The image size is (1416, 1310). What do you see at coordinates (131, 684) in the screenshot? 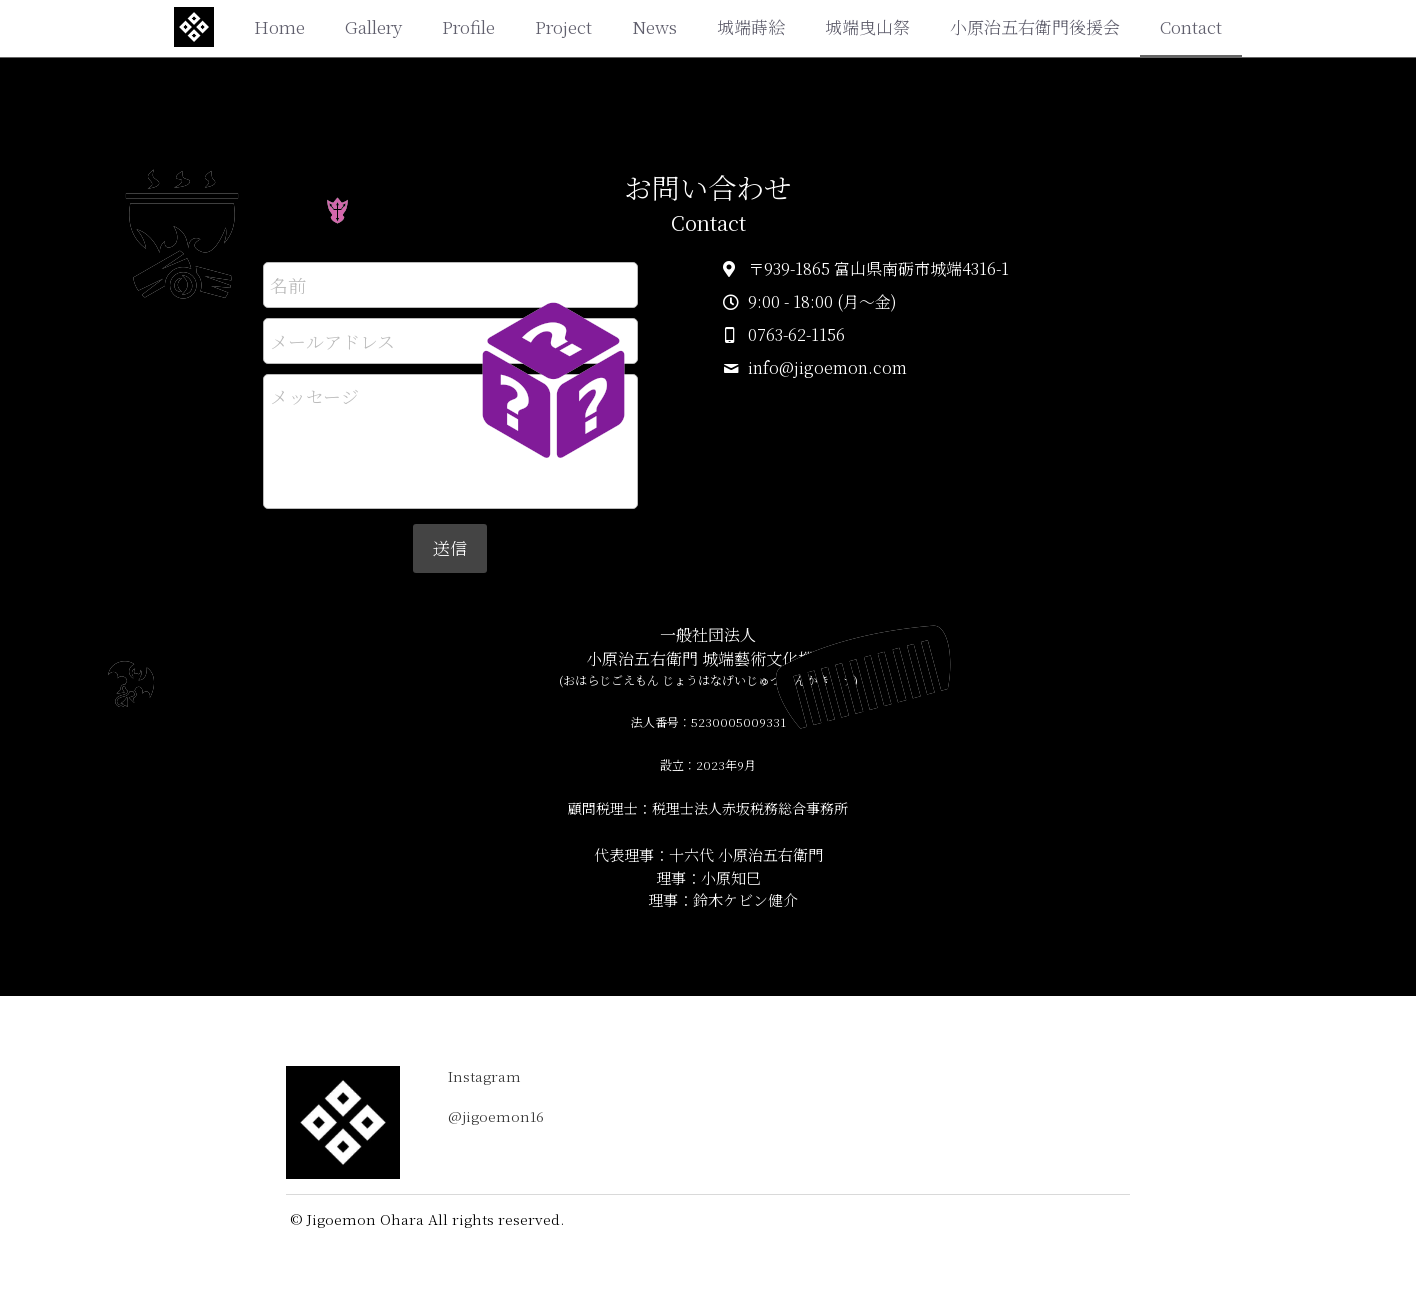
I see `select imp character or creature type` at bounding box center [131, 684].